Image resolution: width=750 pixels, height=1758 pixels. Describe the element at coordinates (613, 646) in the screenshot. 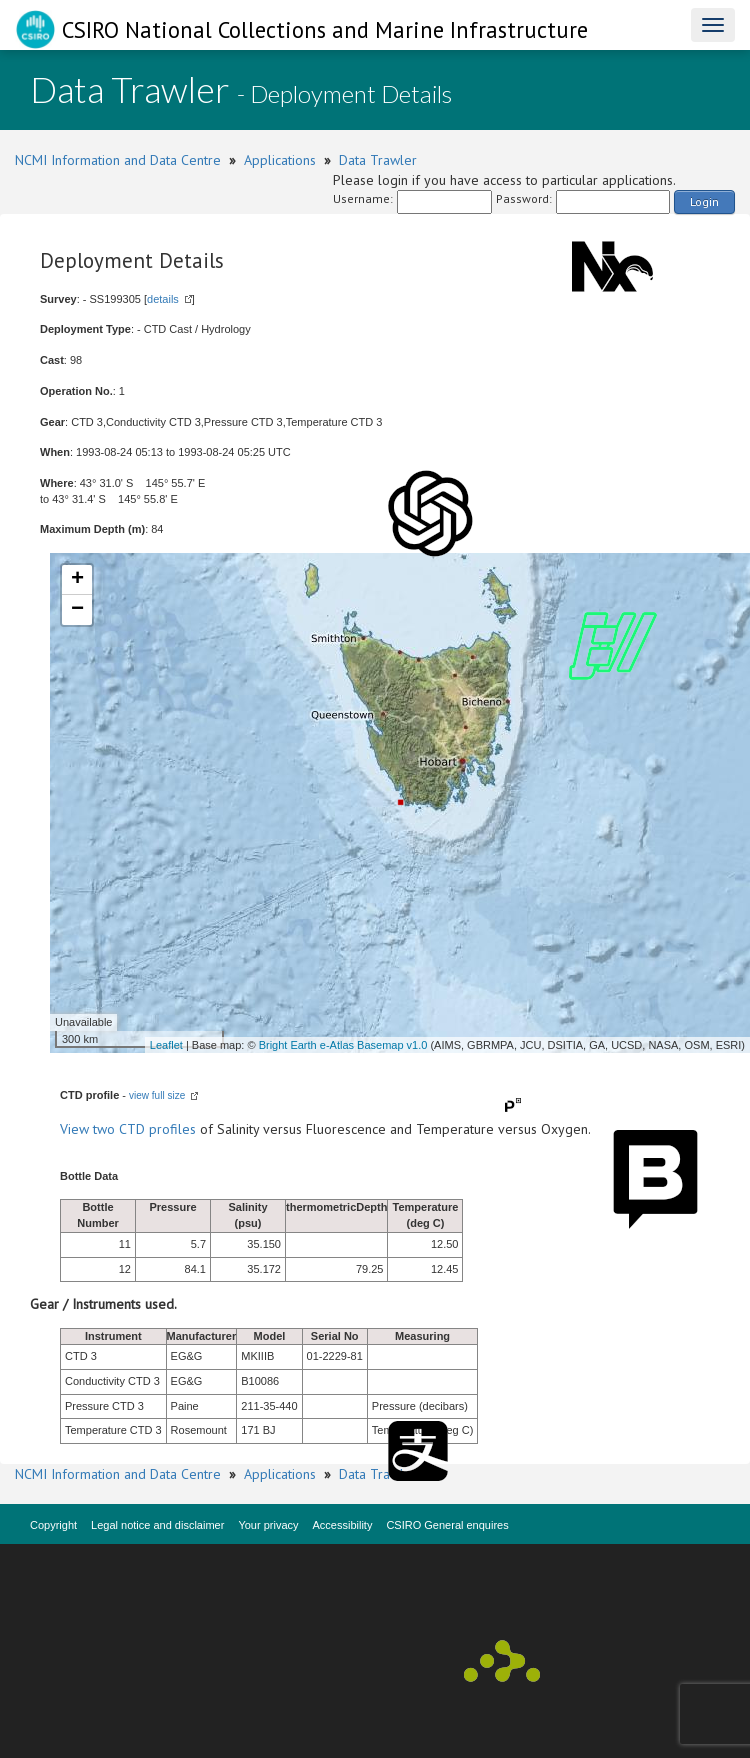

I see `eclipse jetty web server logo` at that location.